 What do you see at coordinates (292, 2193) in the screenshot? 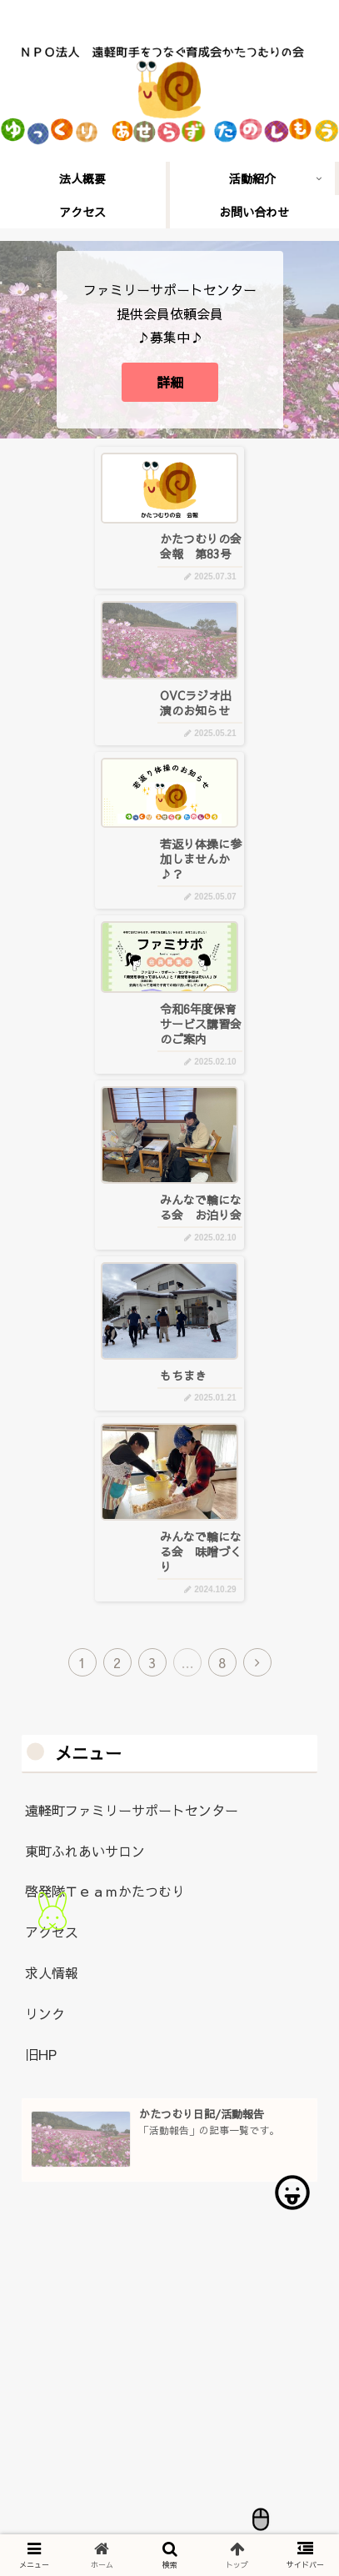
I see `add a playful or silly reaction` at bounding box center [292, 2193].